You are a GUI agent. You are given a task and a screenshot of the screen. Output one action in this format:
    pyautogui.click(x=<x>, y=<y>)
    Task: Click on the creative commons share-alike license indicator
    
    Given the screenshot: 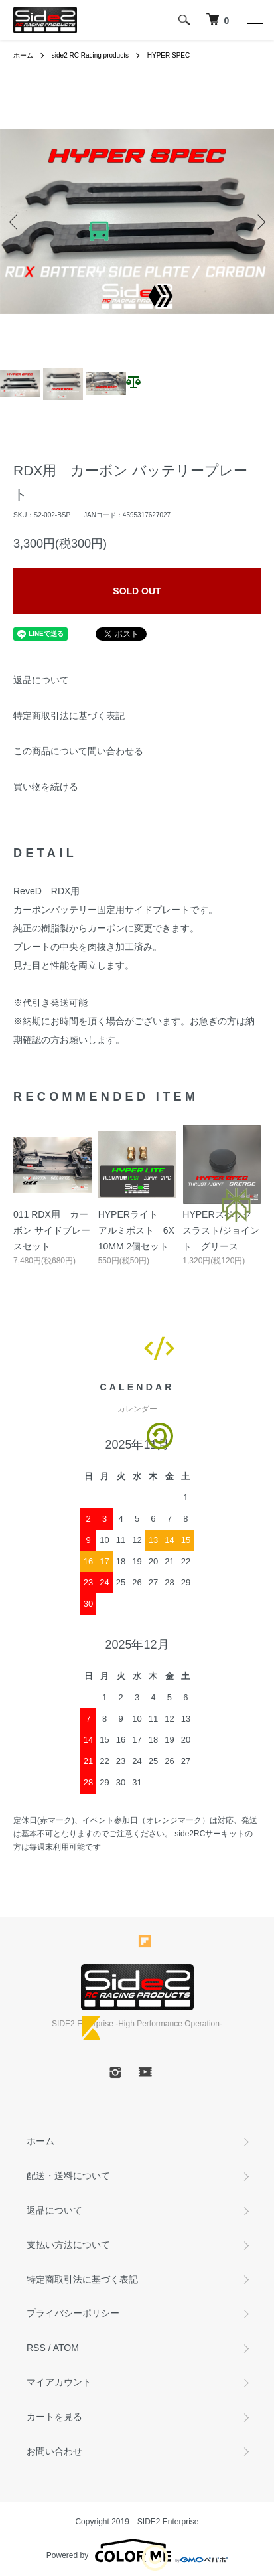 What is the action you would take?
    pyautogui.click(x=160, y=1436)
    